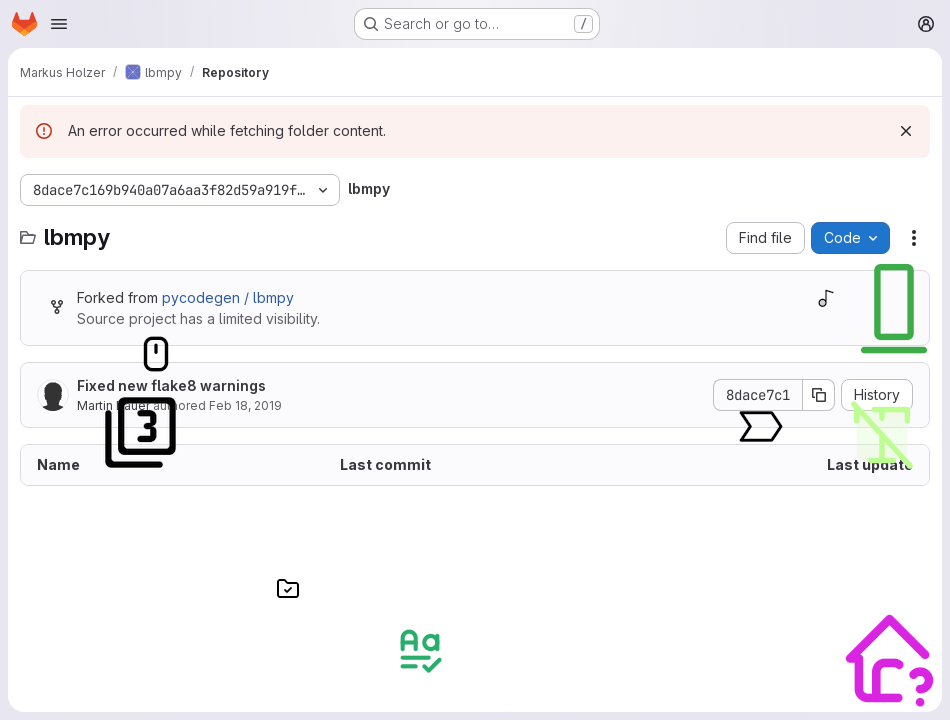 The image size is (950, 720). I want to click on check spelling and grammar, so click(420, 649).